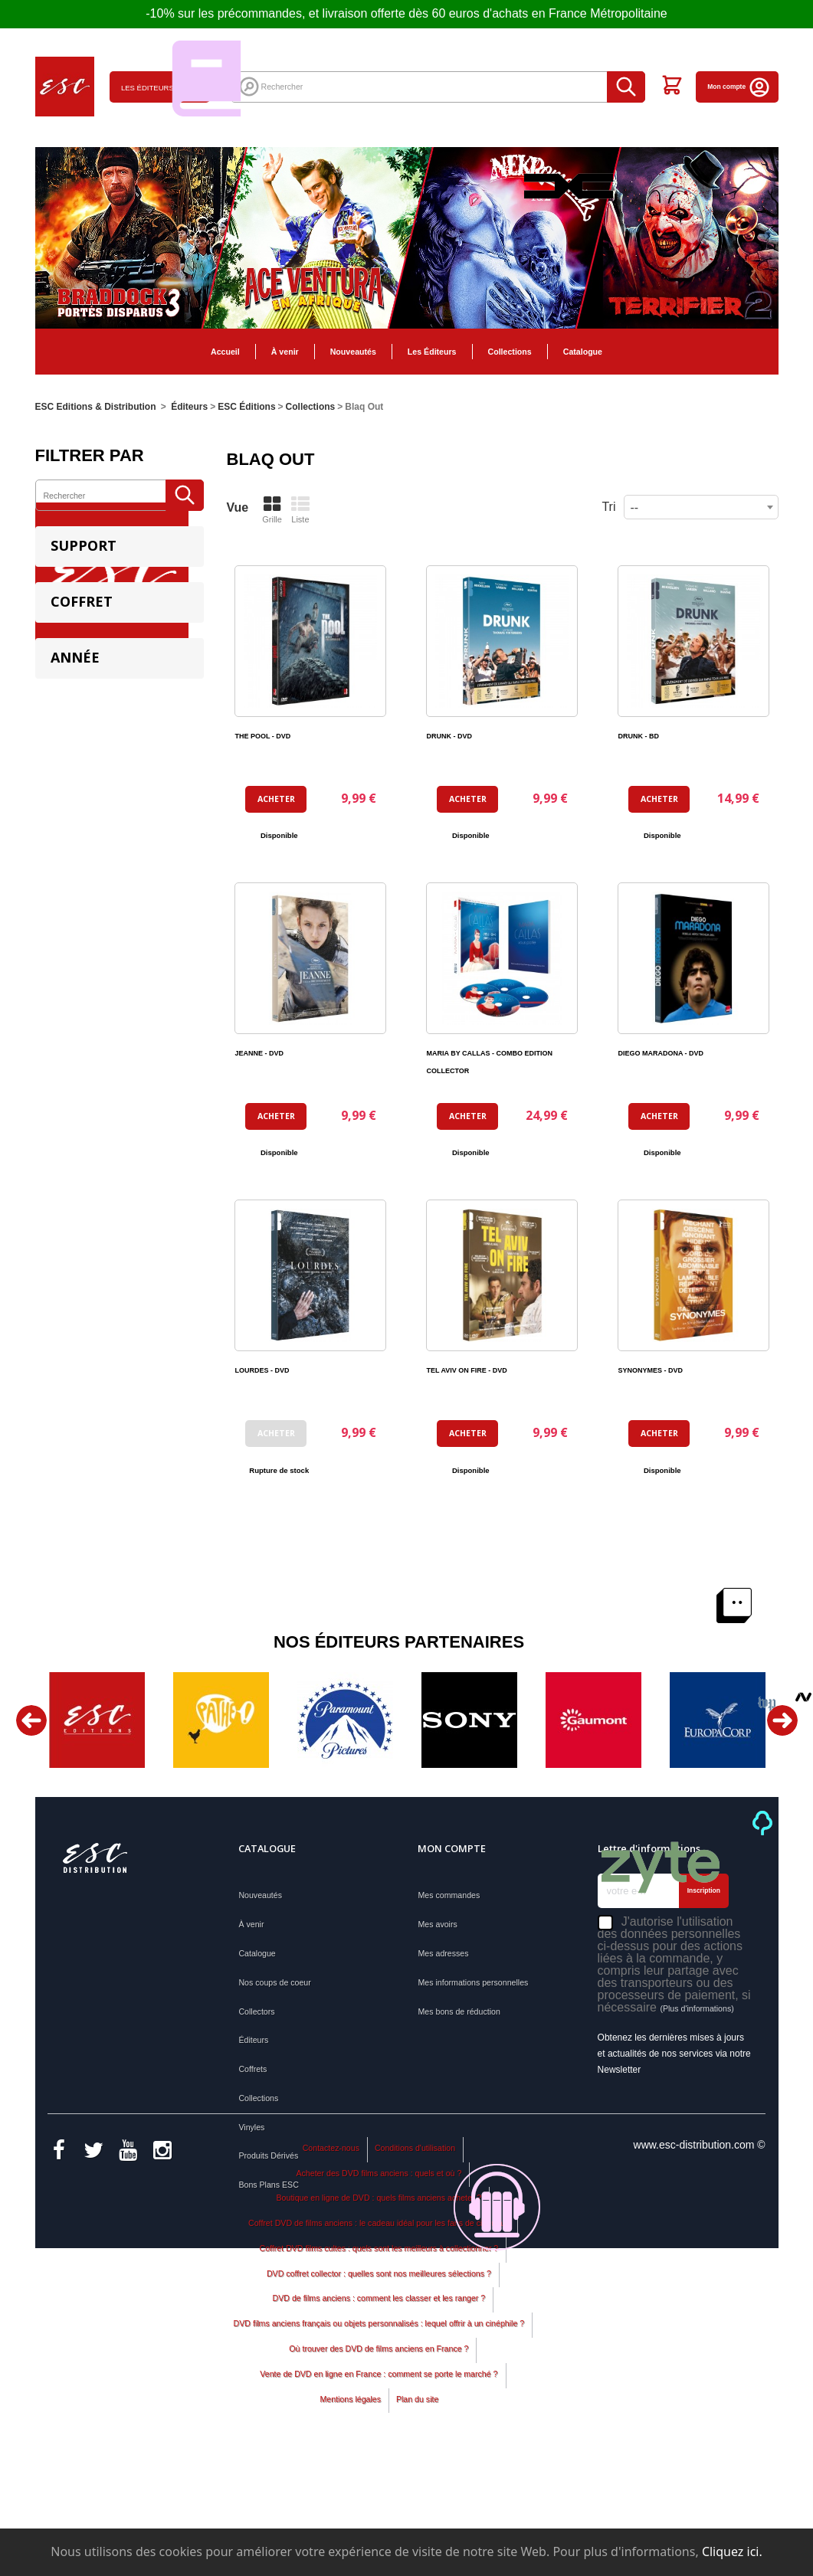 The width and height of the screenshot is (813, 2576). What do you see at coordinates (803, 1697) in the screenshot?
I see `namecheap domain registrar logo` at bounding box center [803, 1697].